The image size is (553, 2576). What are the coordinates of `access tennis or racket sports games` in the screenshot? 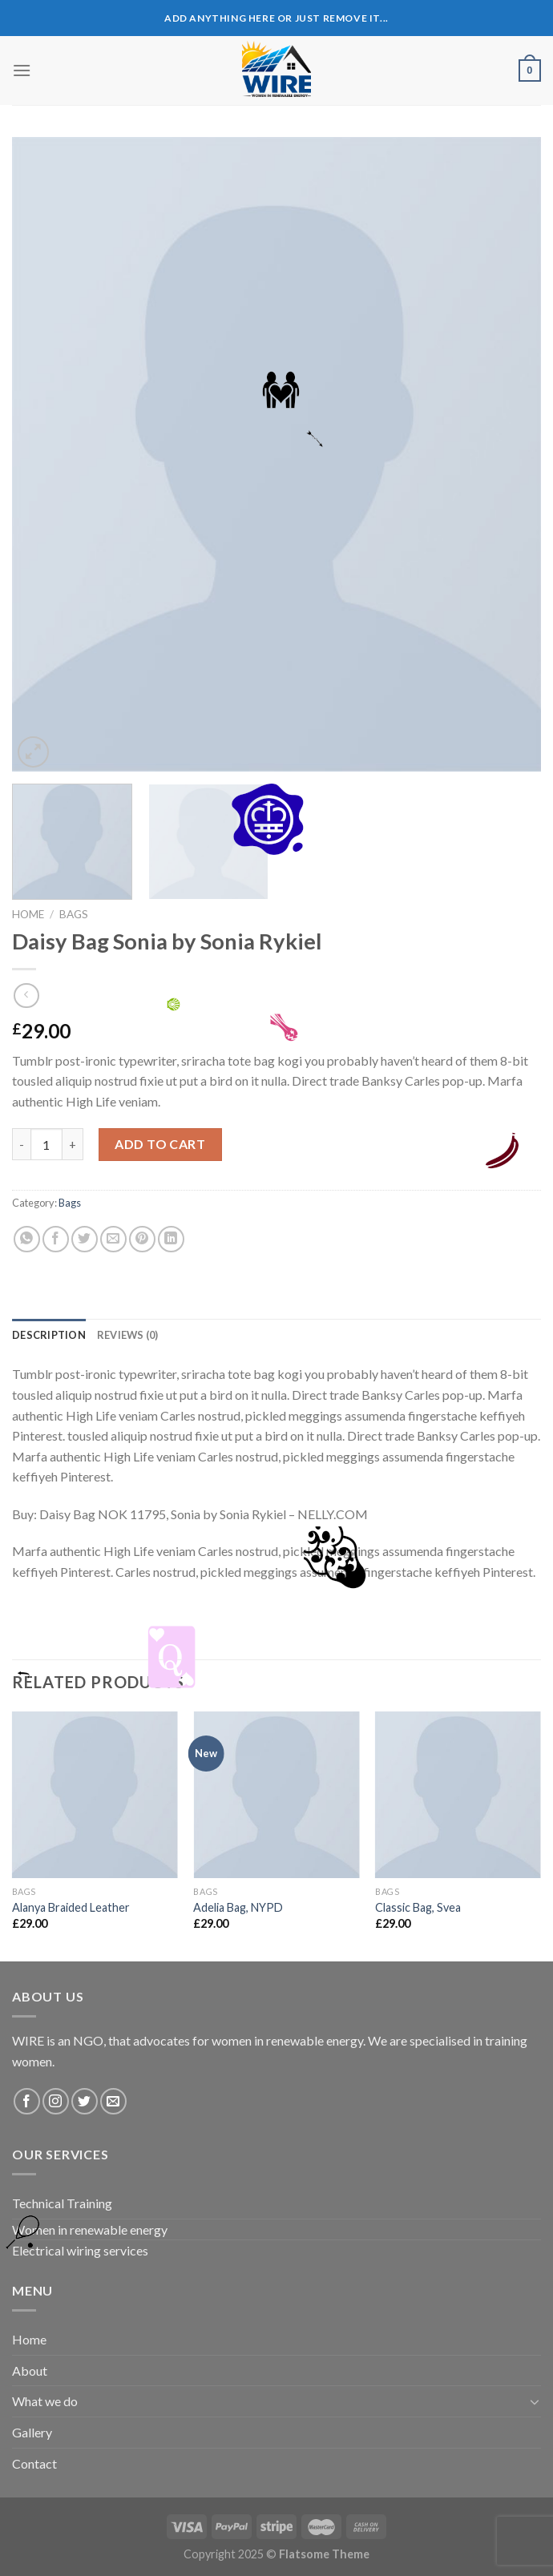 It's located at (22, 2232).